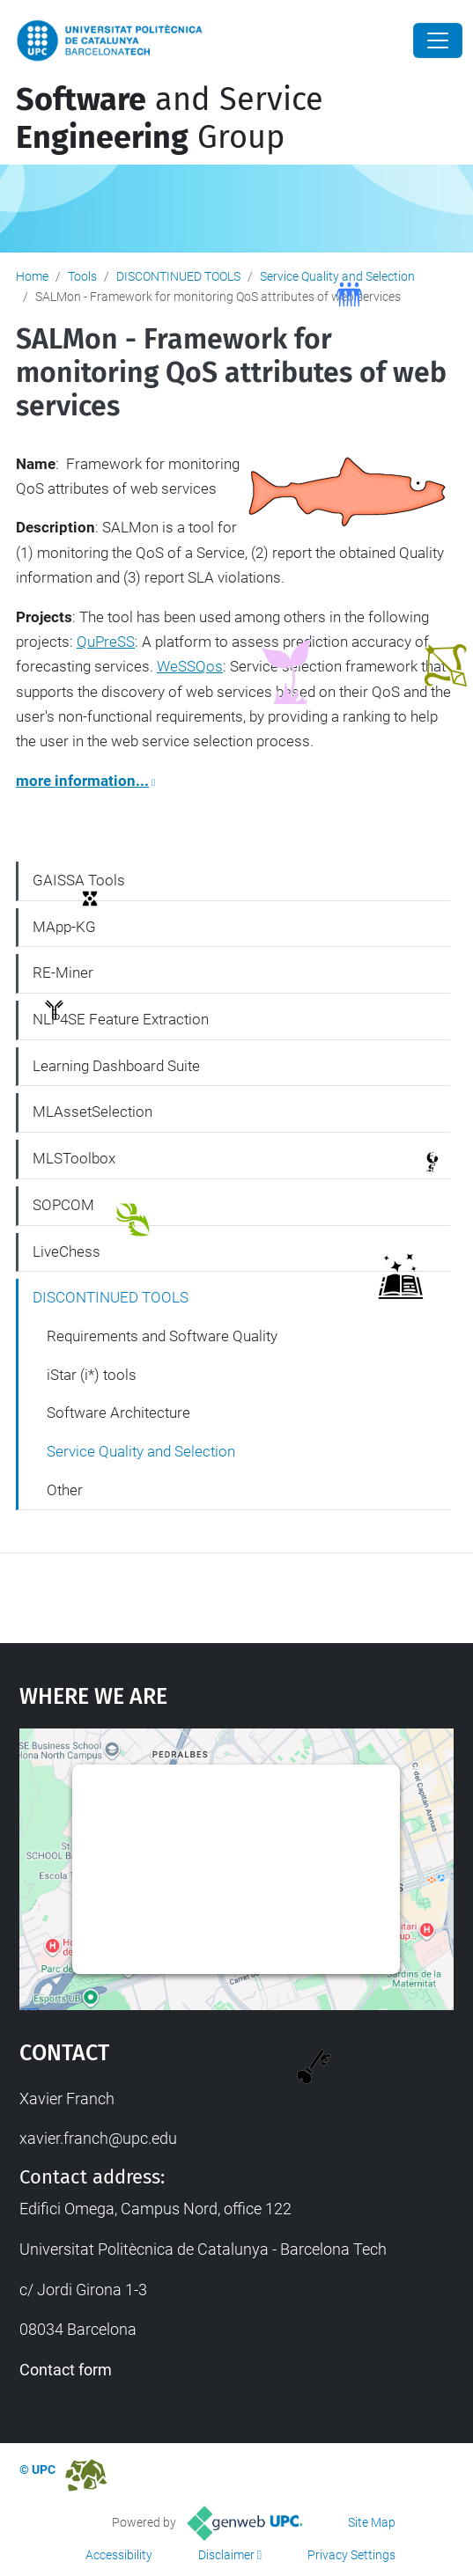 Image resolution: width=473 pixels, height=2576 pixels. What do you see at coordinates (85, 2472) in the screenshot?
I see `collect or gather resources` at bounding box center [85, 2472].